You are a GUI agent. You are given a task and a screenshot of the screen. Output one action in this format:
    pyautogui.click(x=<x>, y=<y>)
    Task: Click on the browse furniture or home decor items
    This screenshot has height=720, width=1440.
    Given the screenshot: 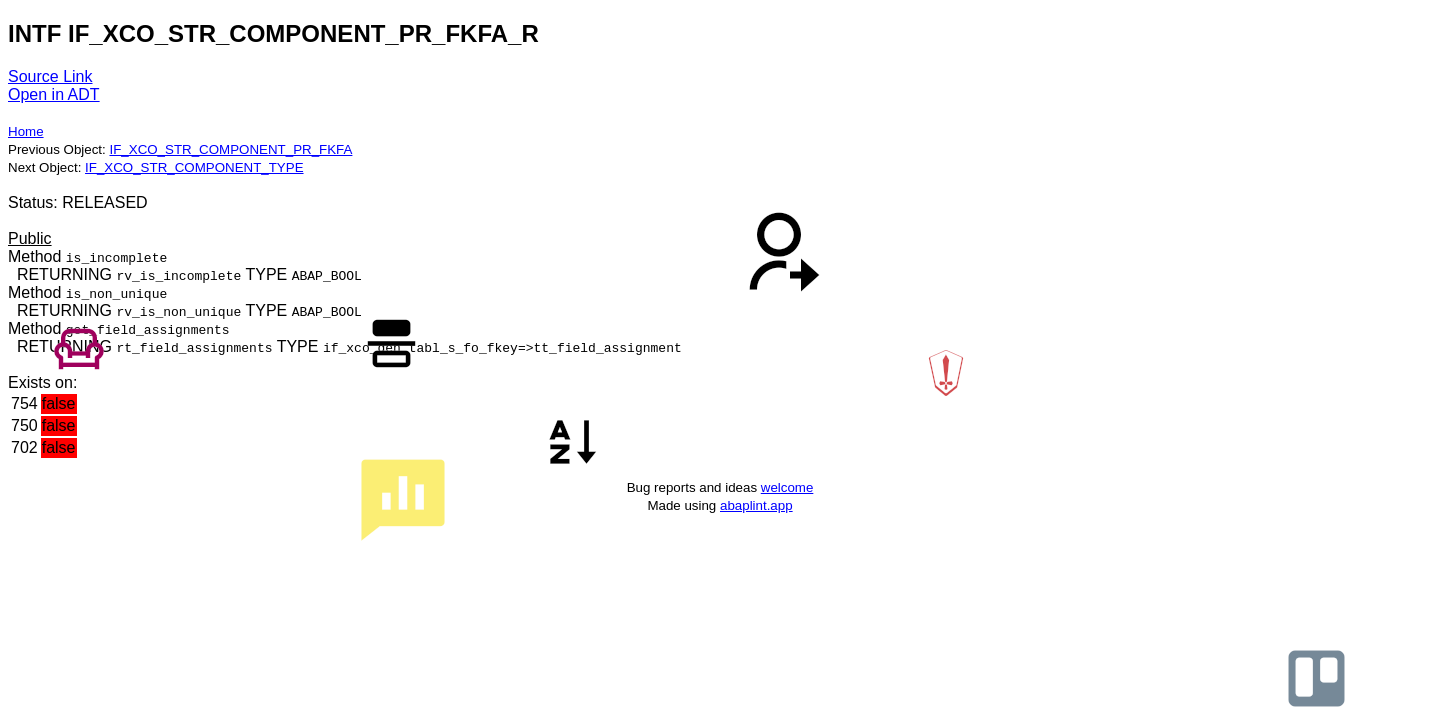 What is the action you would take?
    pyautogui.click(x=79, y=349)
    